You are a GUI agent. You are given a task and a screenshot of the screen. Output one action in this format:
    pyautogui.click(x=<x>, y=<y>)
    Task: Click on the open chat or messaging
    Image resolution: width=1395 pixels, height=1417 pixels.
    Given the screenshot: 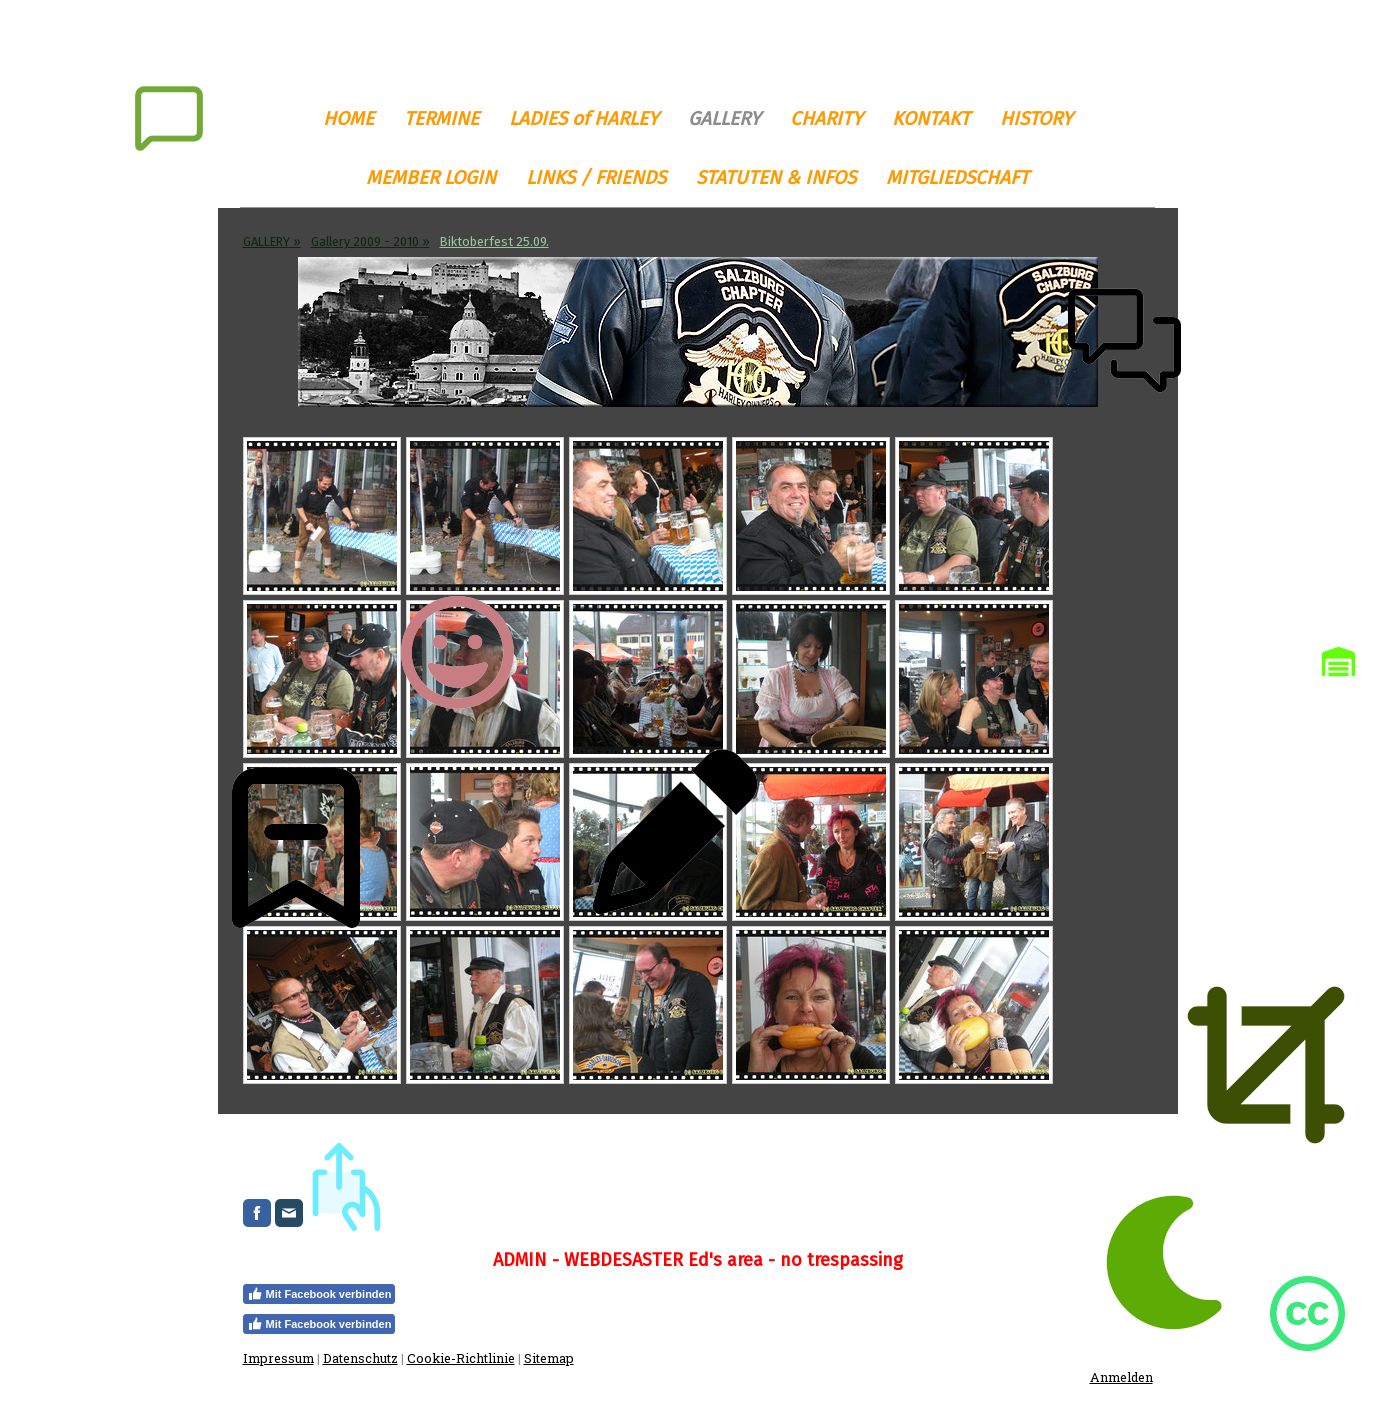 What is the action you would take?
    pyautogui.click(x=169, y=117)
    